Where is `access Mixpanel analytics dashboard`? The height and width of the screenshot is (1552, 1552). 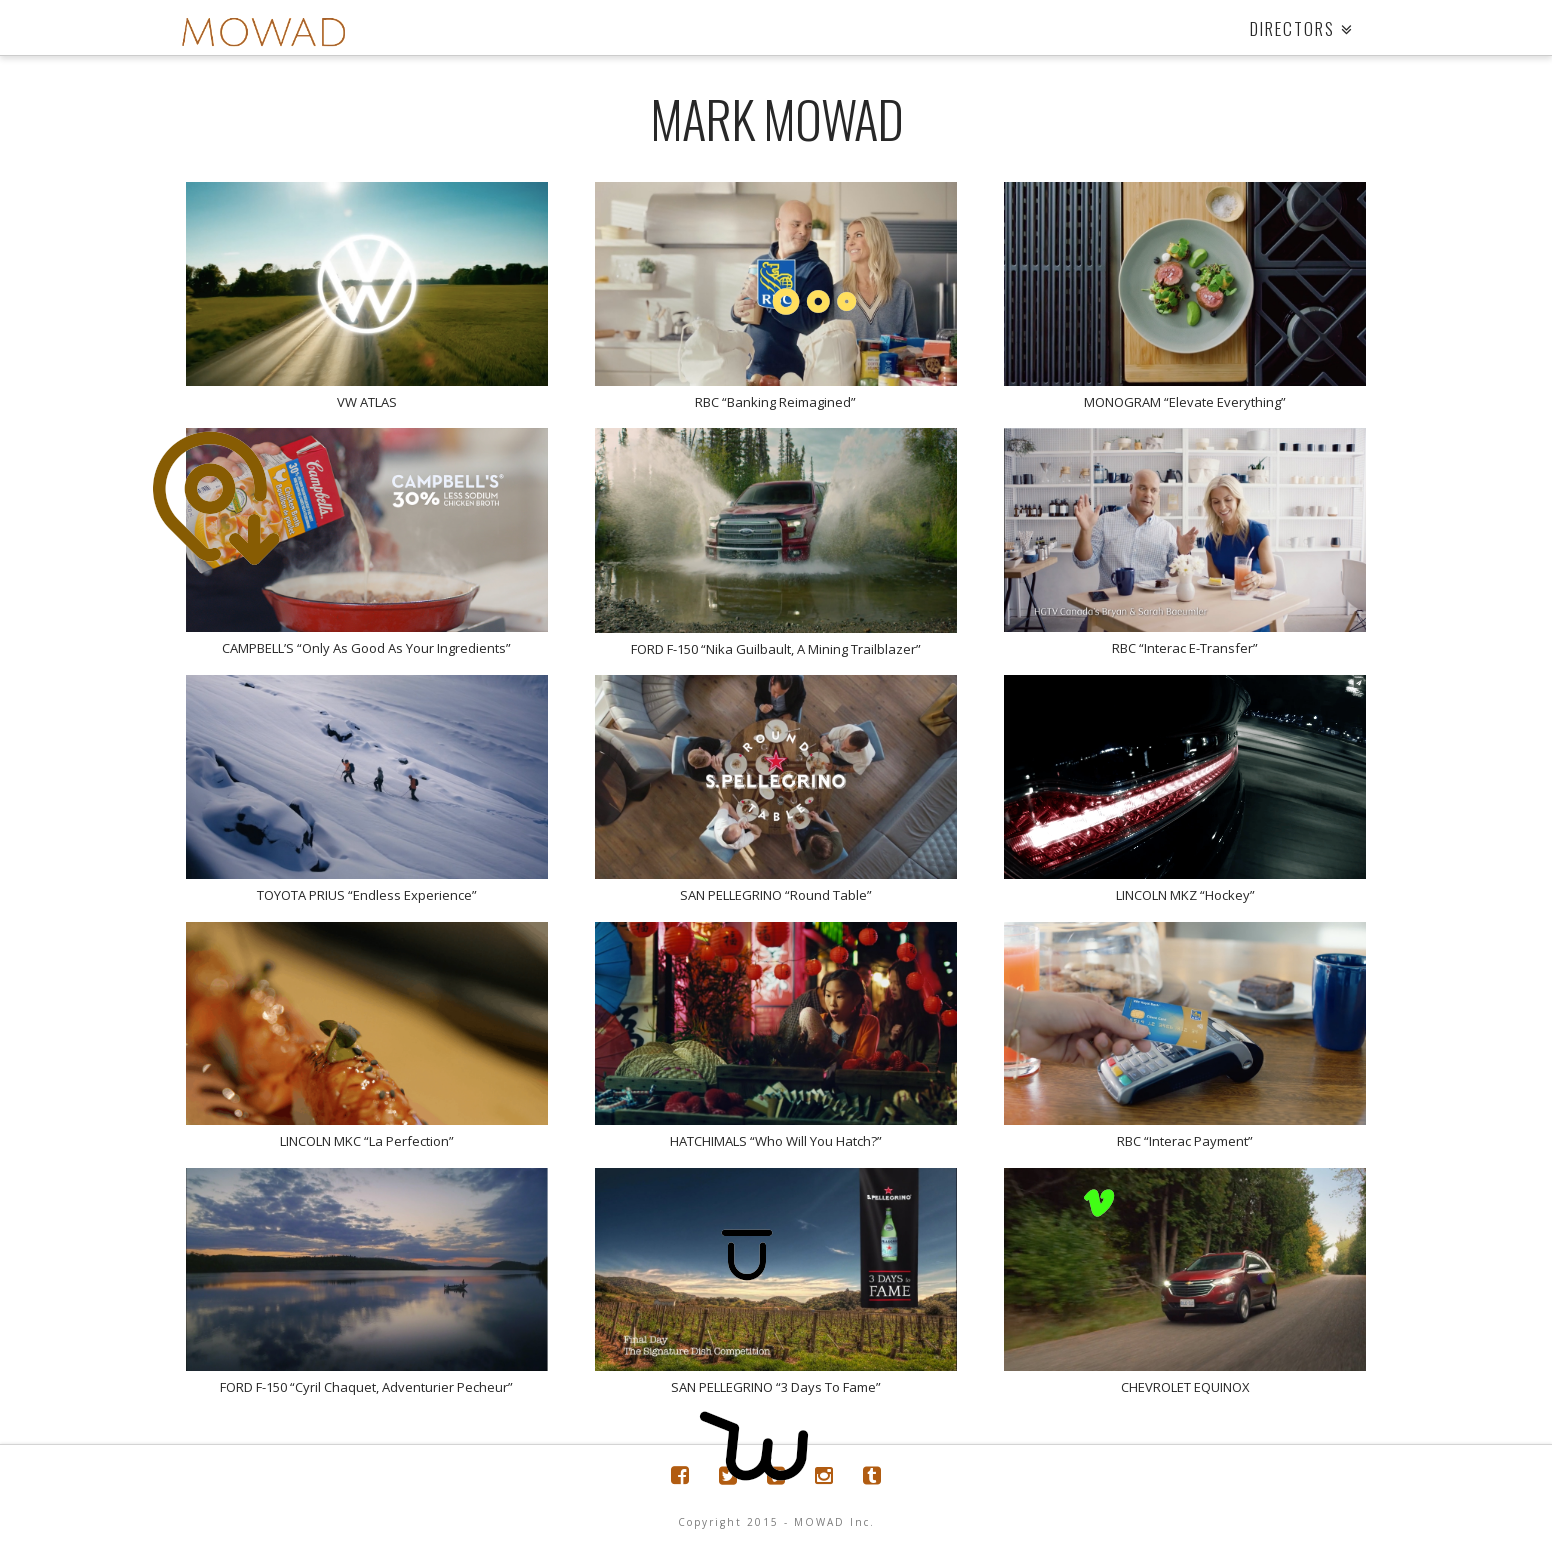
access Mixpanel analytics dashboard is located at coordinates (814, 301).